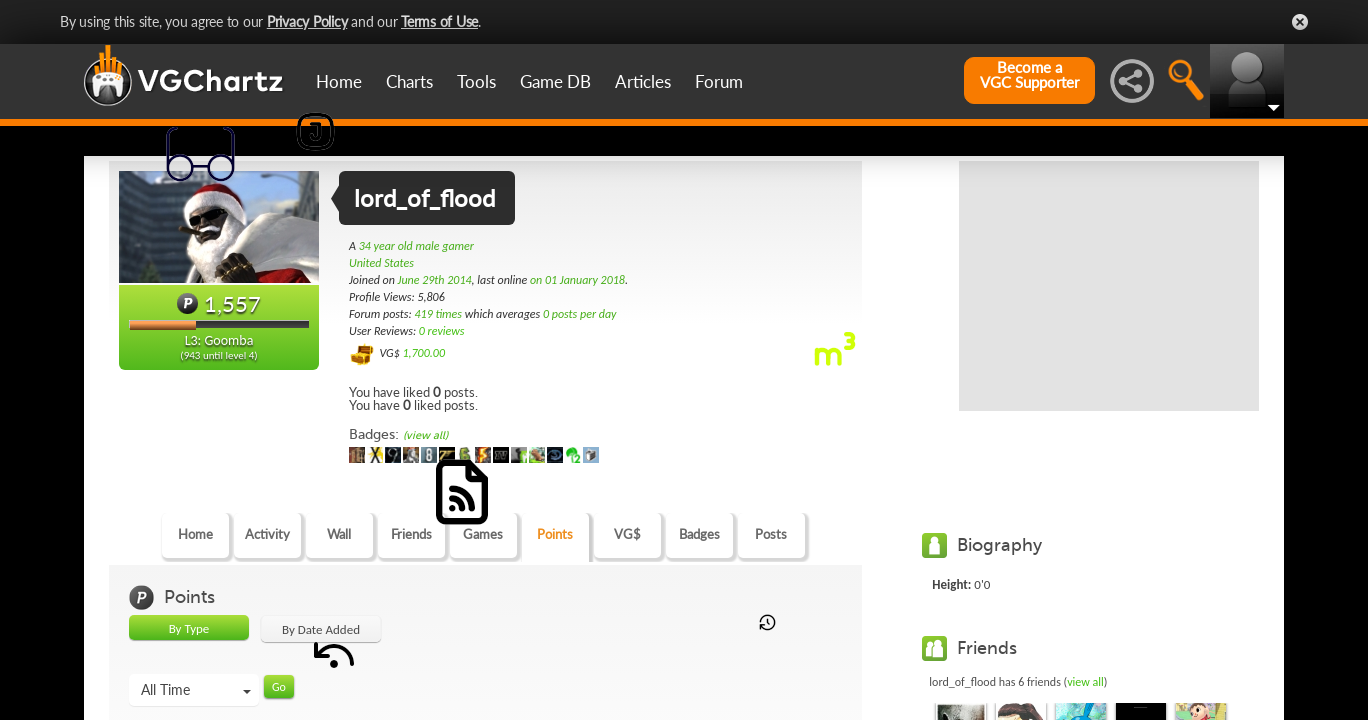 Image resolution: width=1368 pixels, height=720 pixels. Describe the element at coordinates (334, 654) in the screenshot. I see `undo recent action` at that location.